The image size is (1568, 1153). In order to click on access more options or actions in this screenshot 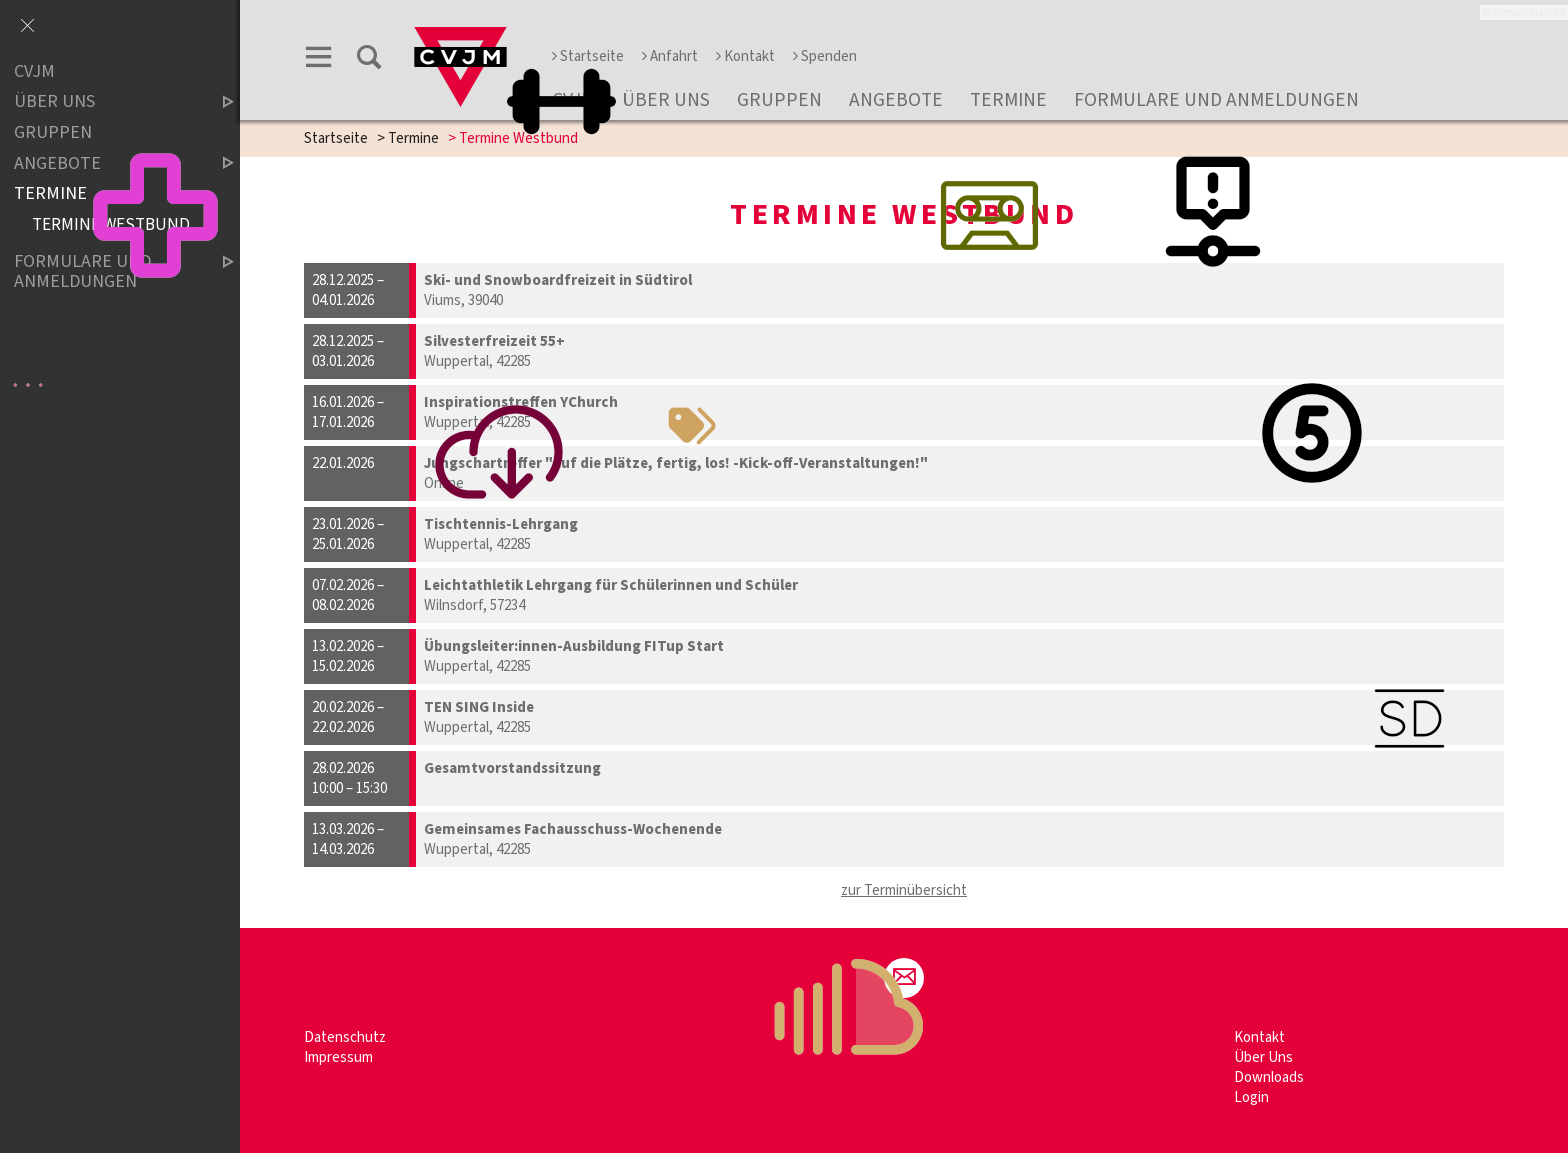, I will do `click(28, 385)`.